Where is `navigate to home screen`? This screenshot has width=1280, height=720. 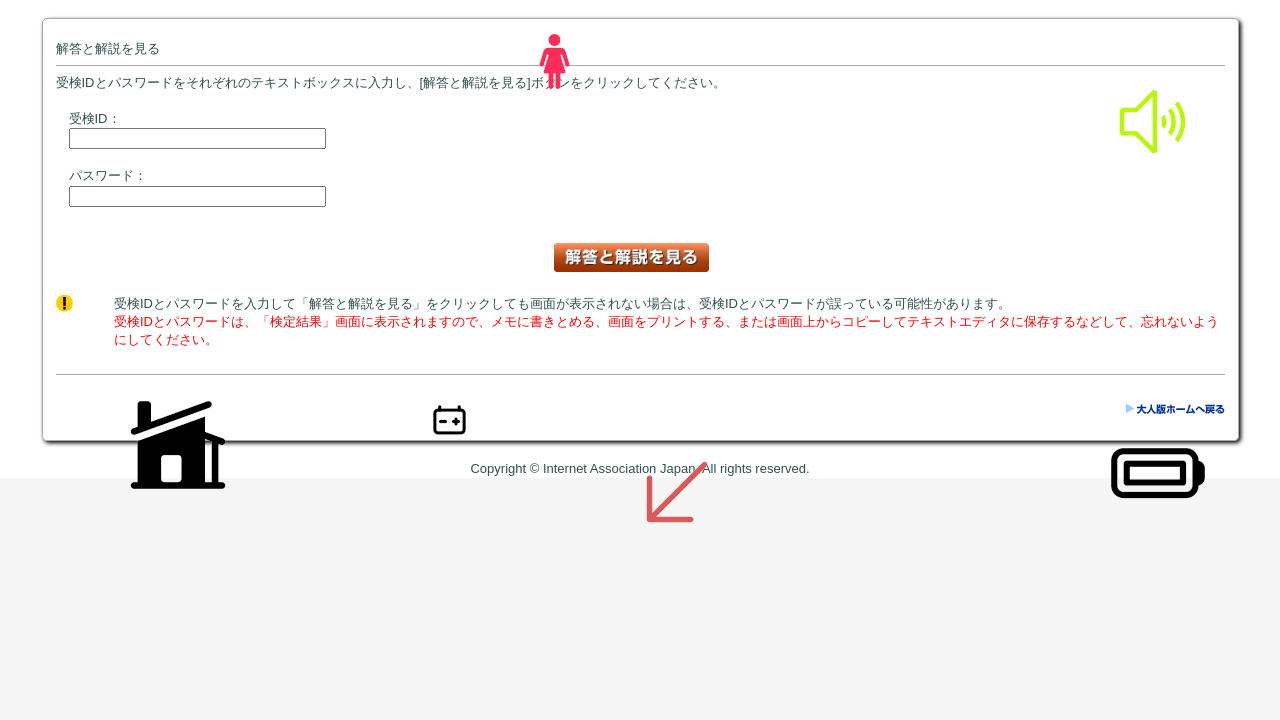 navigate to home screen is located at coordinates (178, 445).